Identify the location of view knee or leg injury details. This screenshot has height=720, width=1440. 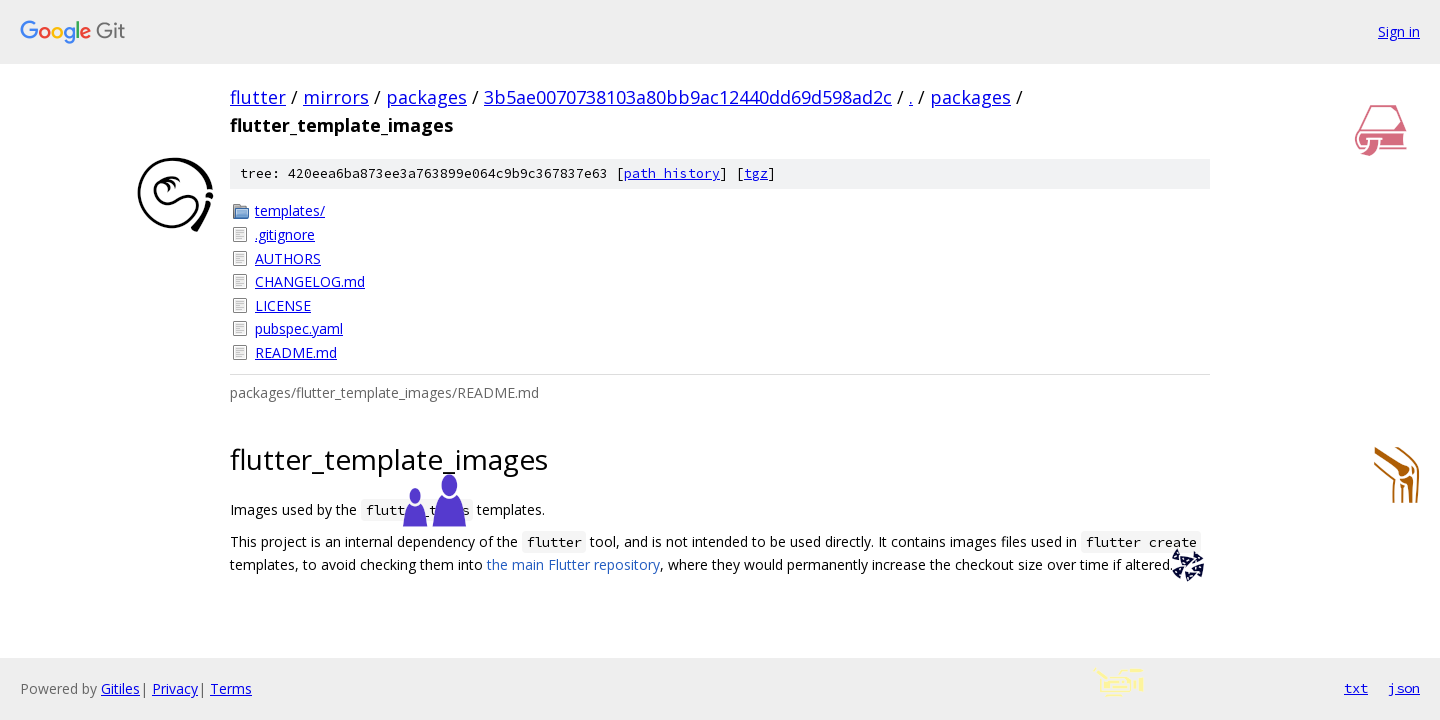
(1402, 475).